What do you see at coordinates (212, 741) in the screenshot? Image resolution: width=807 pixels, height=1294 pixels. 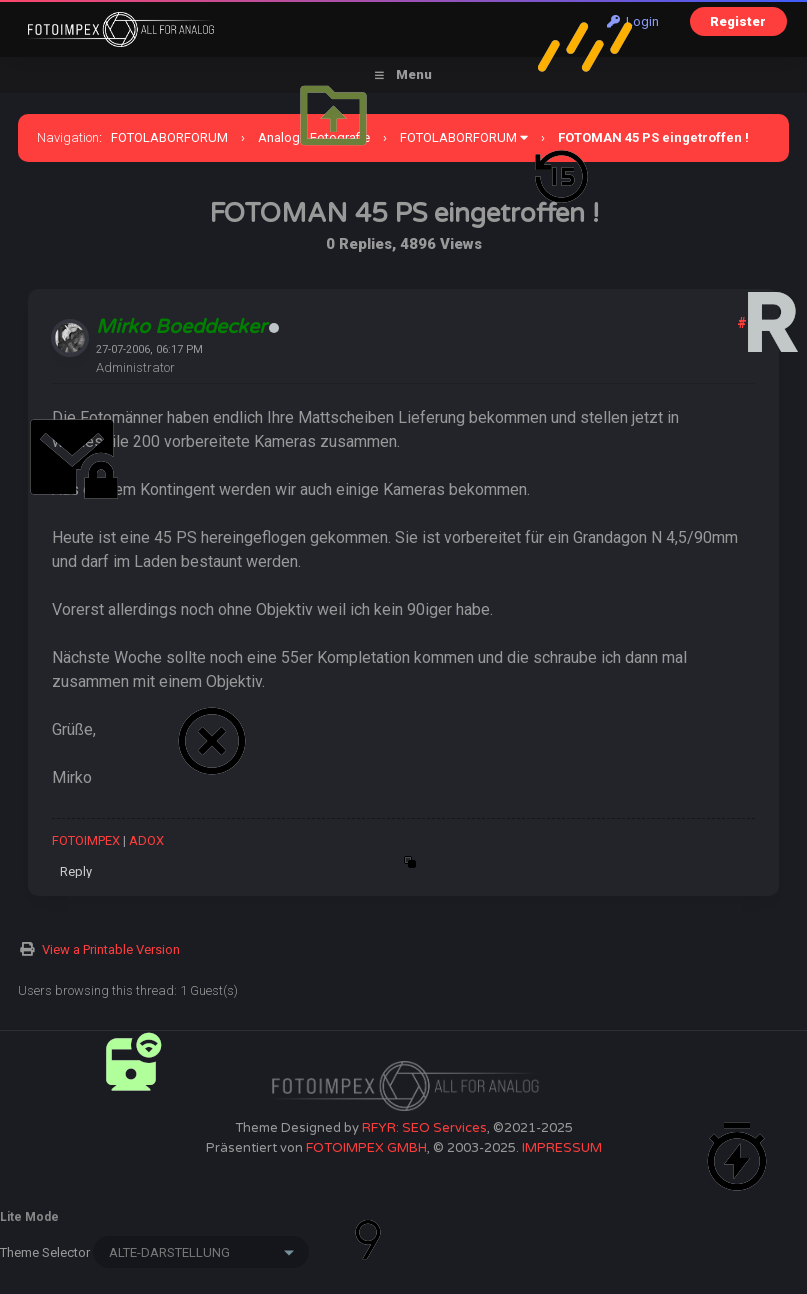 I see `close or dismiss a dialog` at bounding box center [212, 741].